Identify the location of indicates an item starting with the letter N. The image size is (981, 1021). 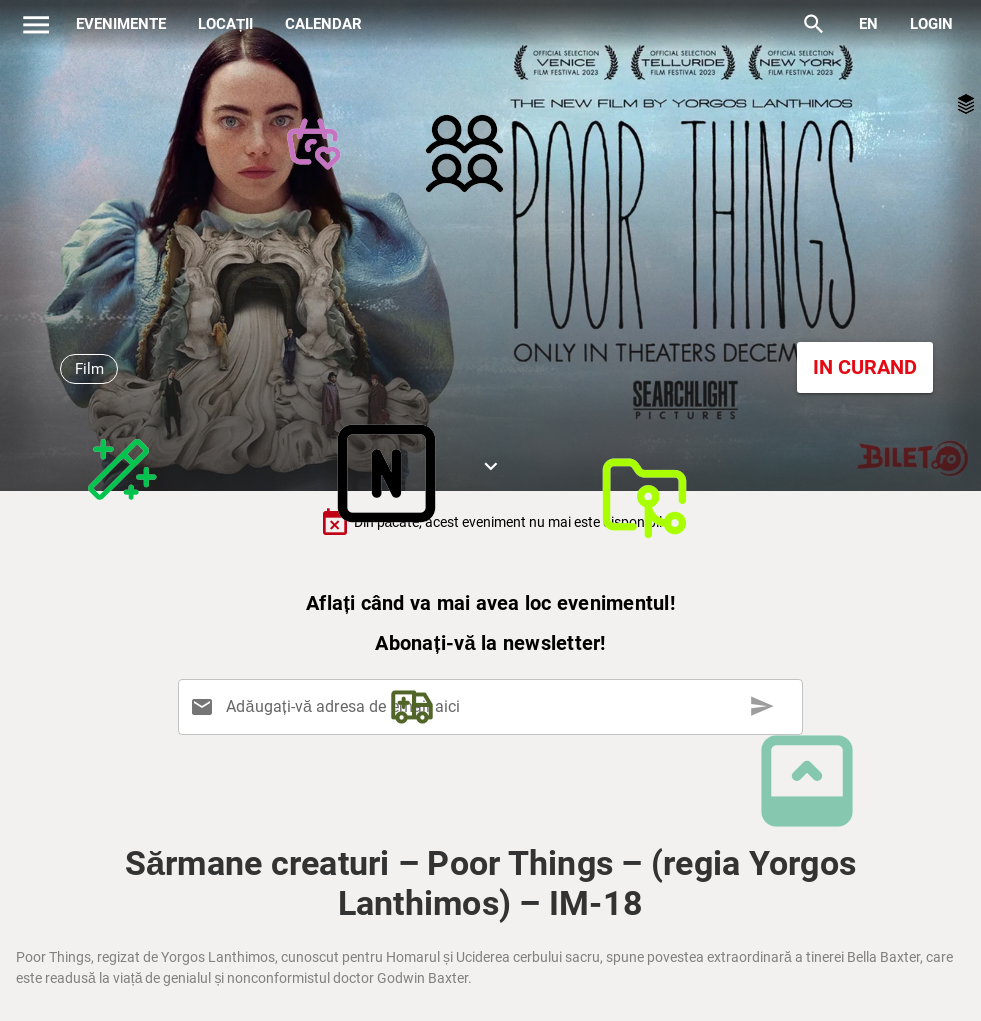
(386, 473).